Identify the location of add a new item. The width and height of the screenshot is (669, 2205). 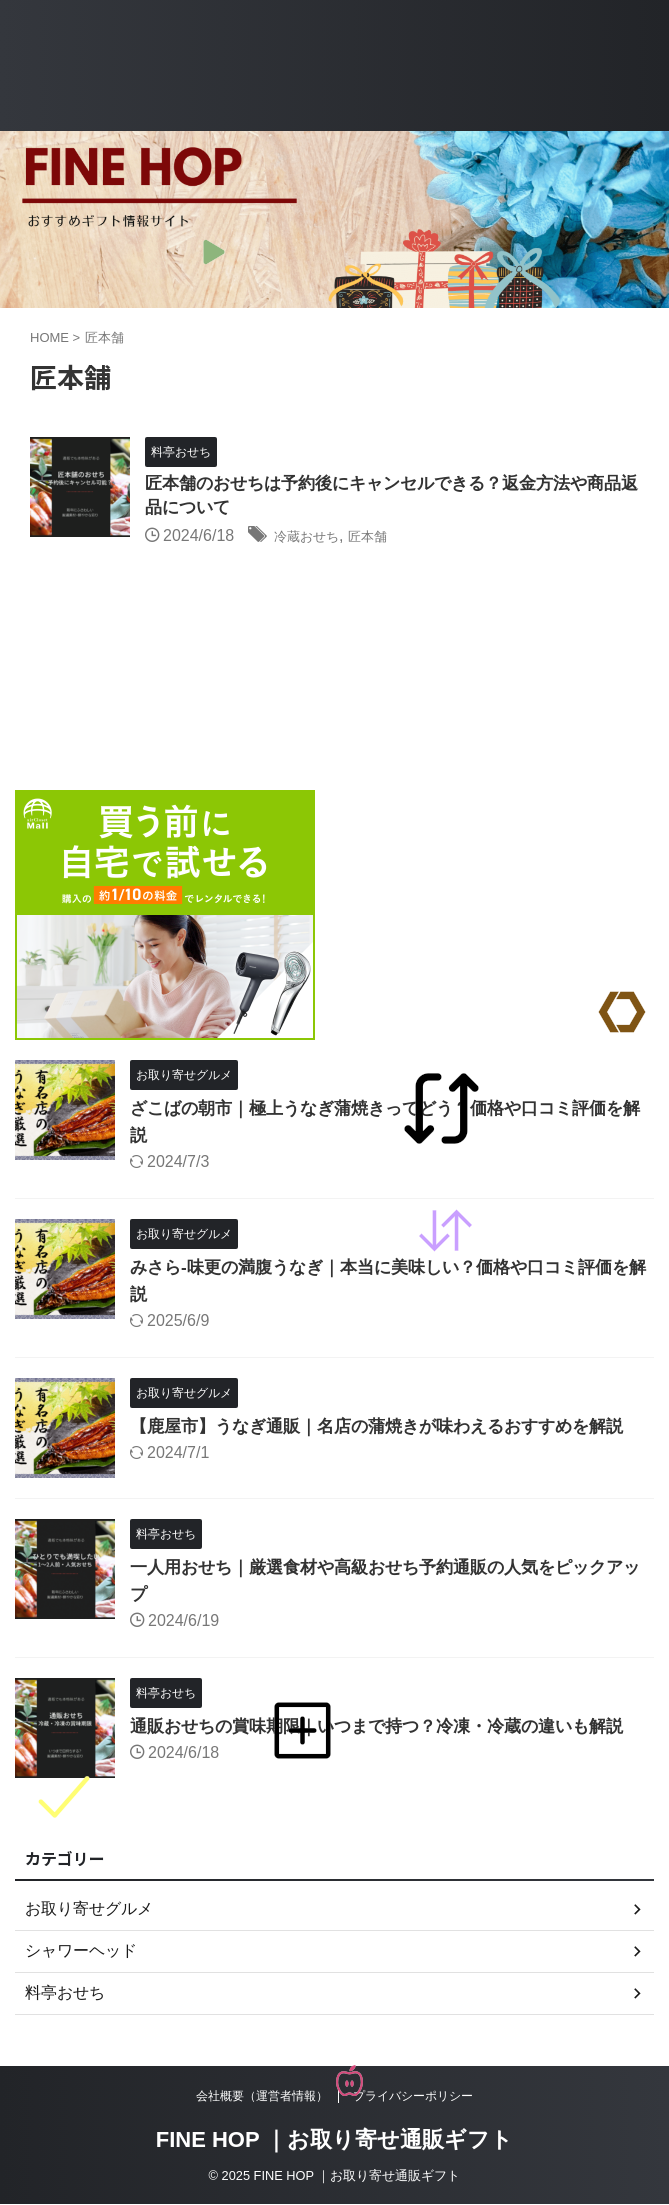
(302, 1730).